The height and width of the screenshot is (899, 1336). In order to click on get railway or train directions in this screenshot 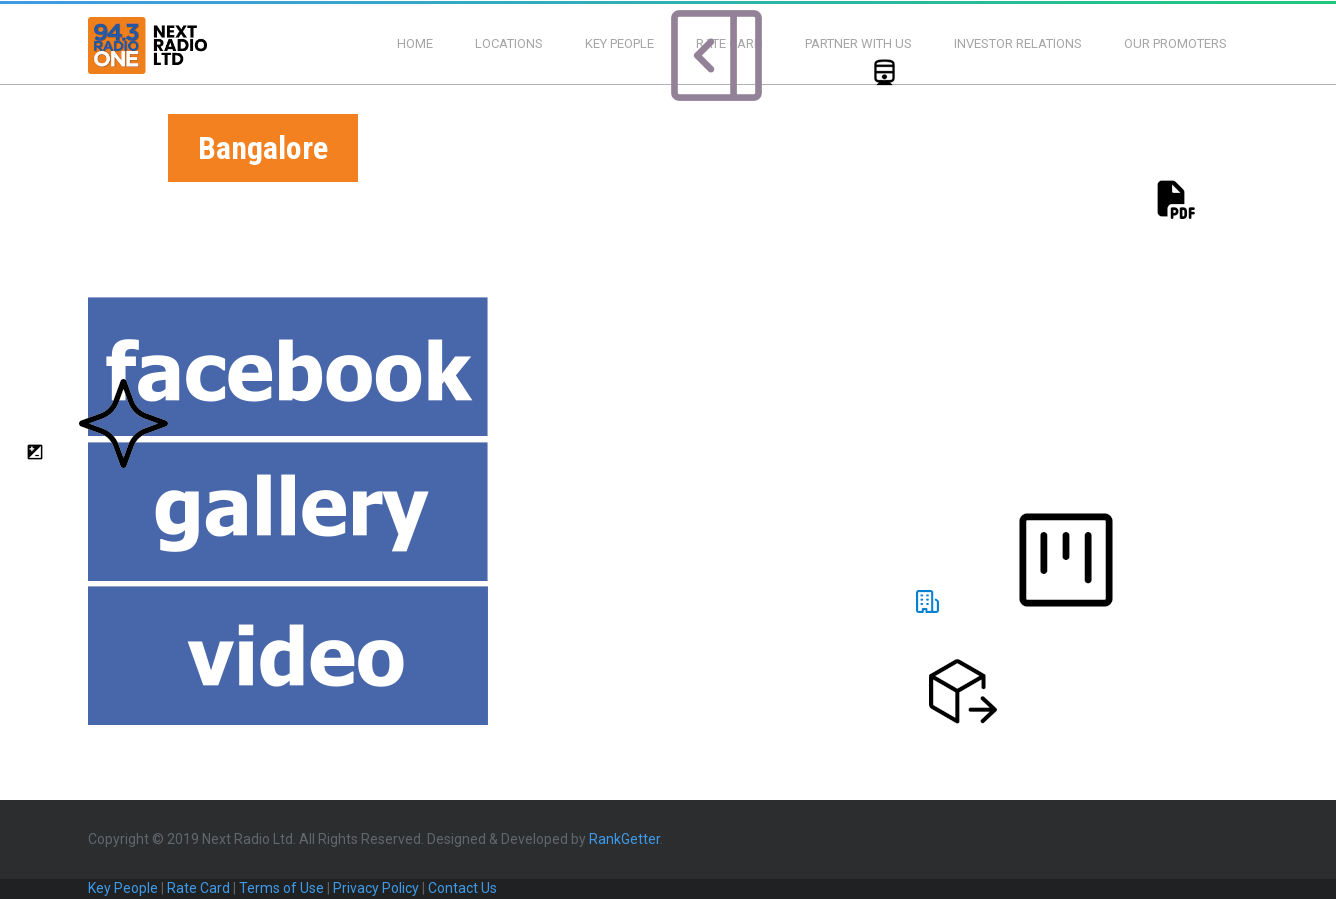, I will do `click(884, 73)`.